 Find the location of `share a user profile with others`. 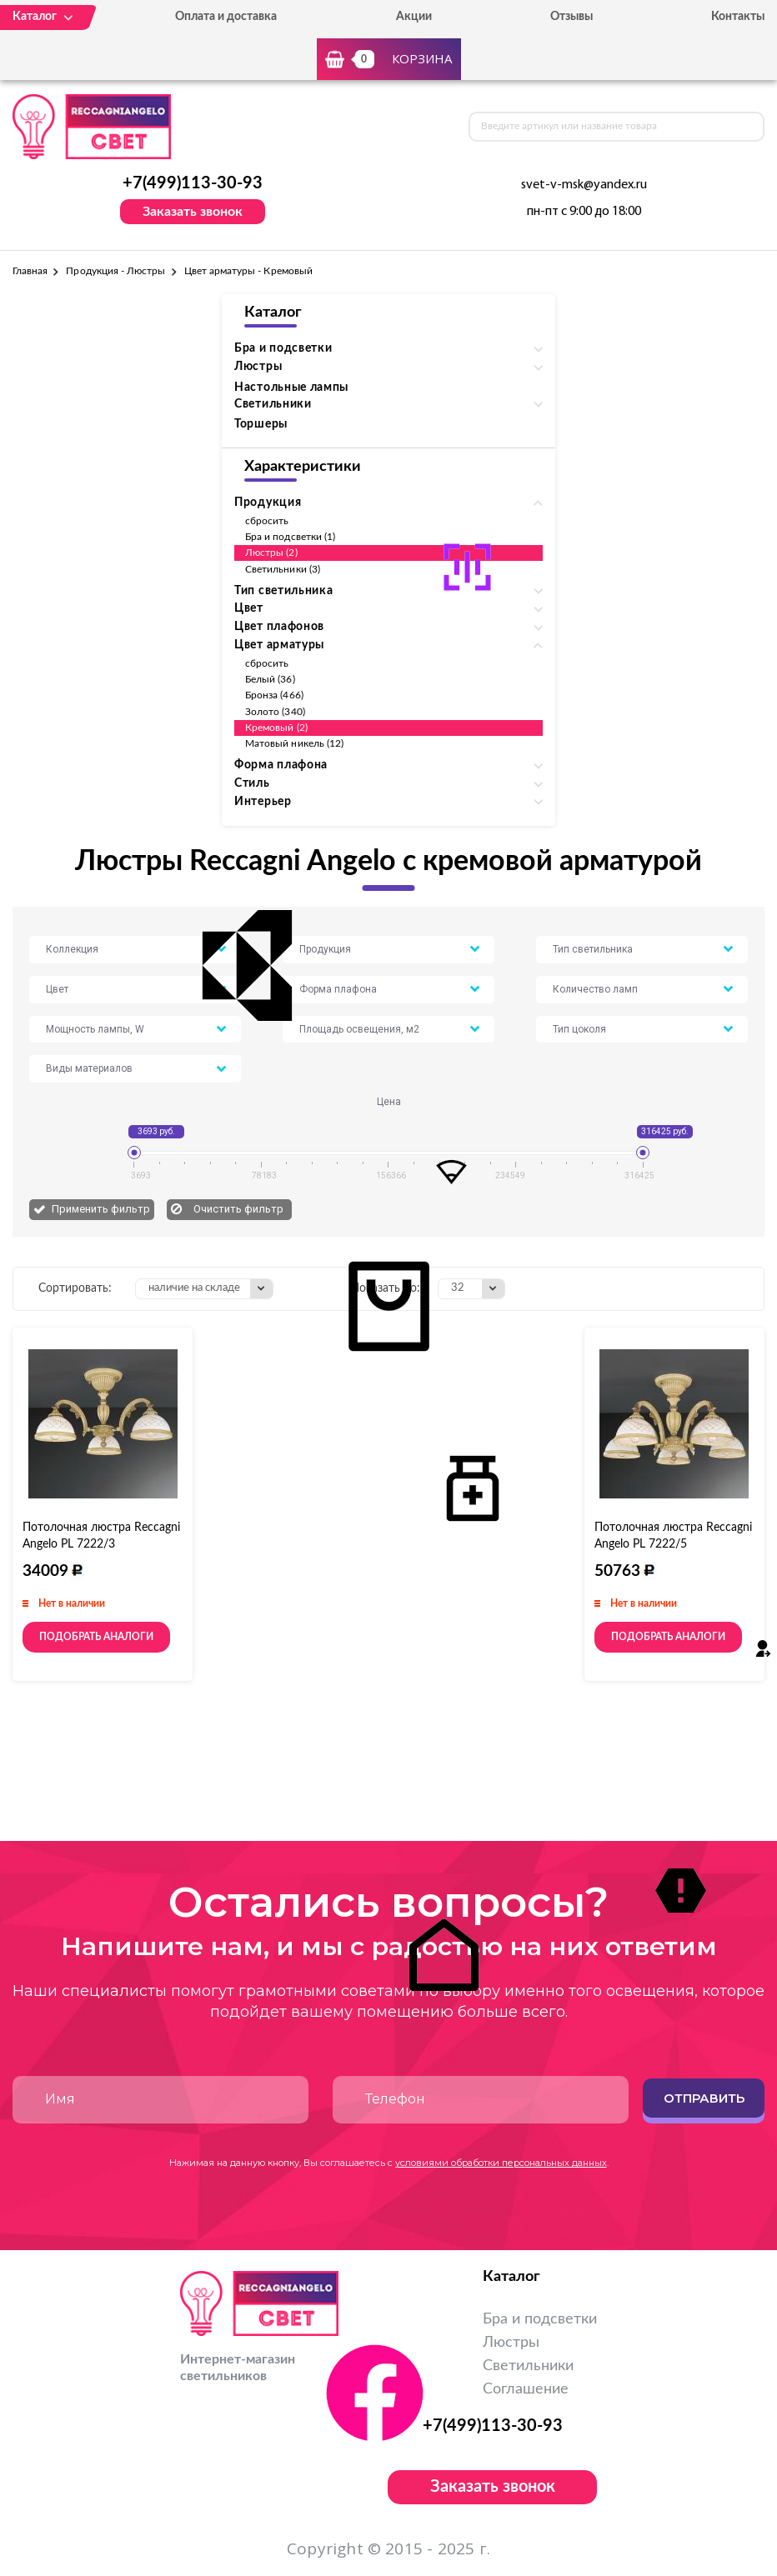

share a user profile with others is located at coordinates (762, 1648).